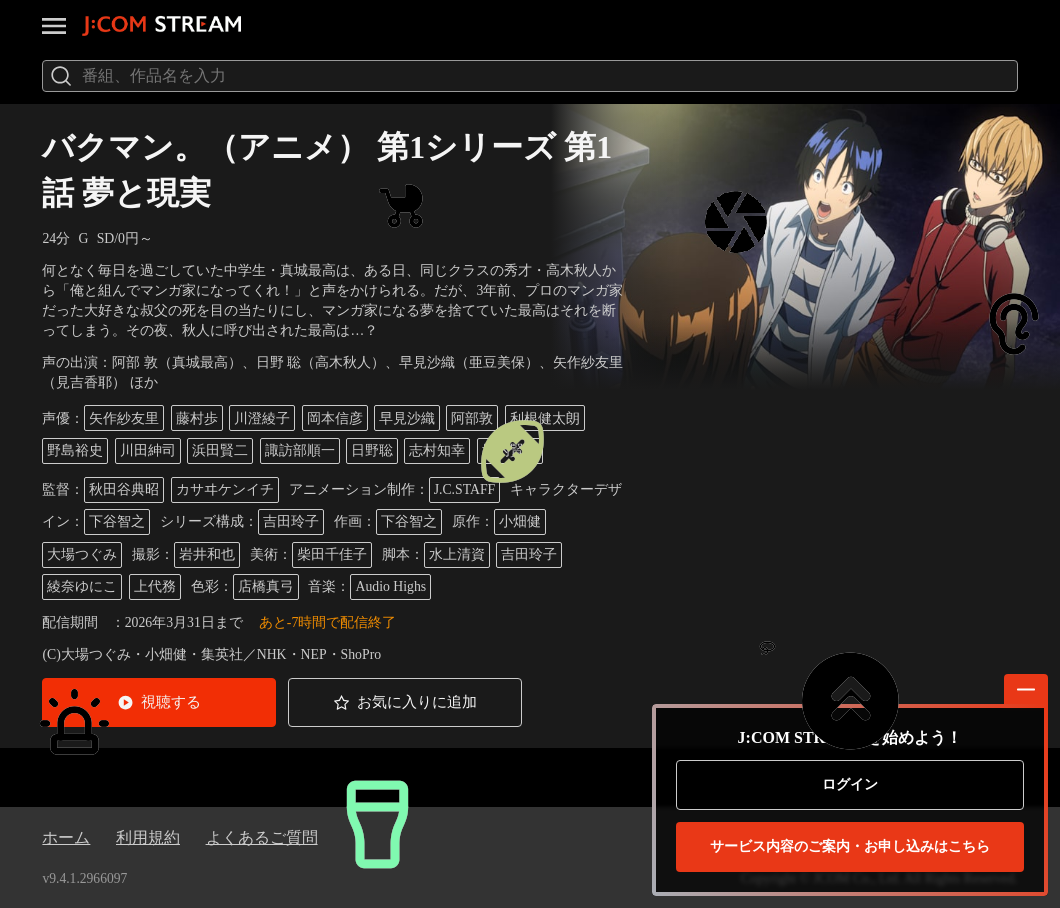 The height and width of the screenshot is (908, 1060). What do you see at coordinates (767, 647) in the screenshot?
I see `freehand selection tool` at bounding box center [767, 647].